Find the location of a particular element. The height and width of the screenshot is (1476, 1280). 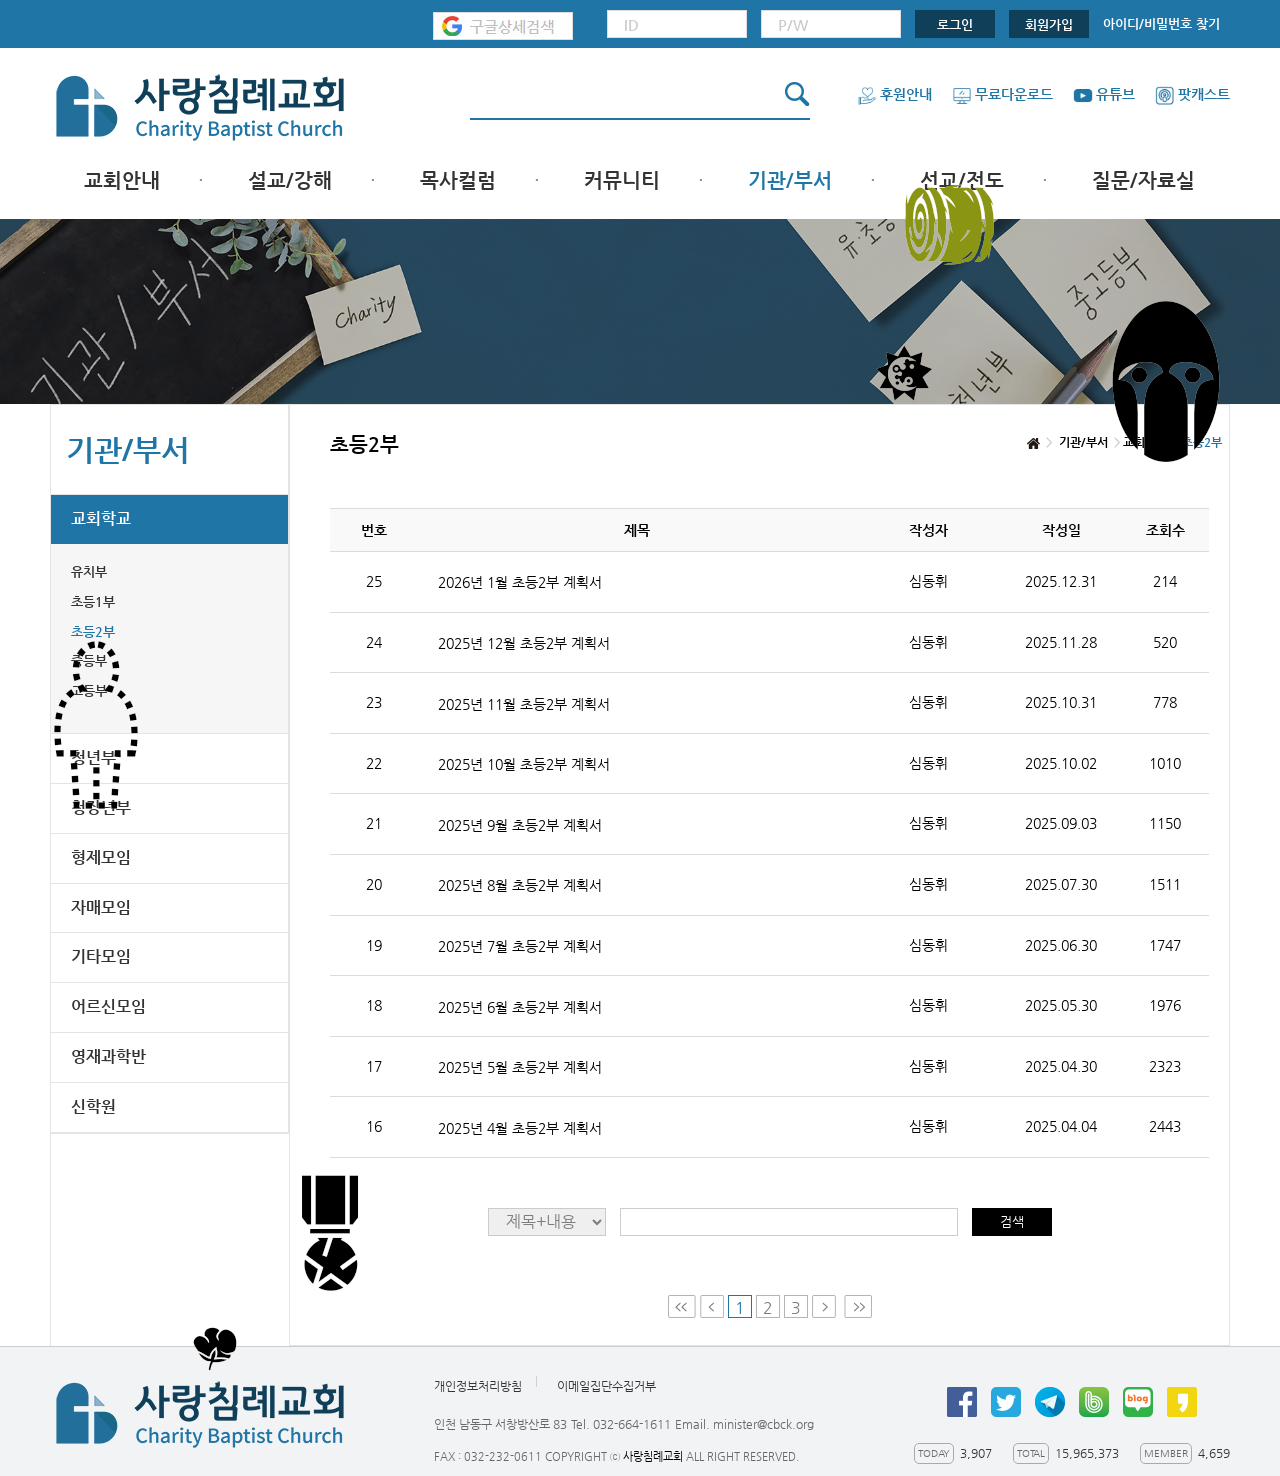

view achievements or awards is located at coordinates (330, 1233).